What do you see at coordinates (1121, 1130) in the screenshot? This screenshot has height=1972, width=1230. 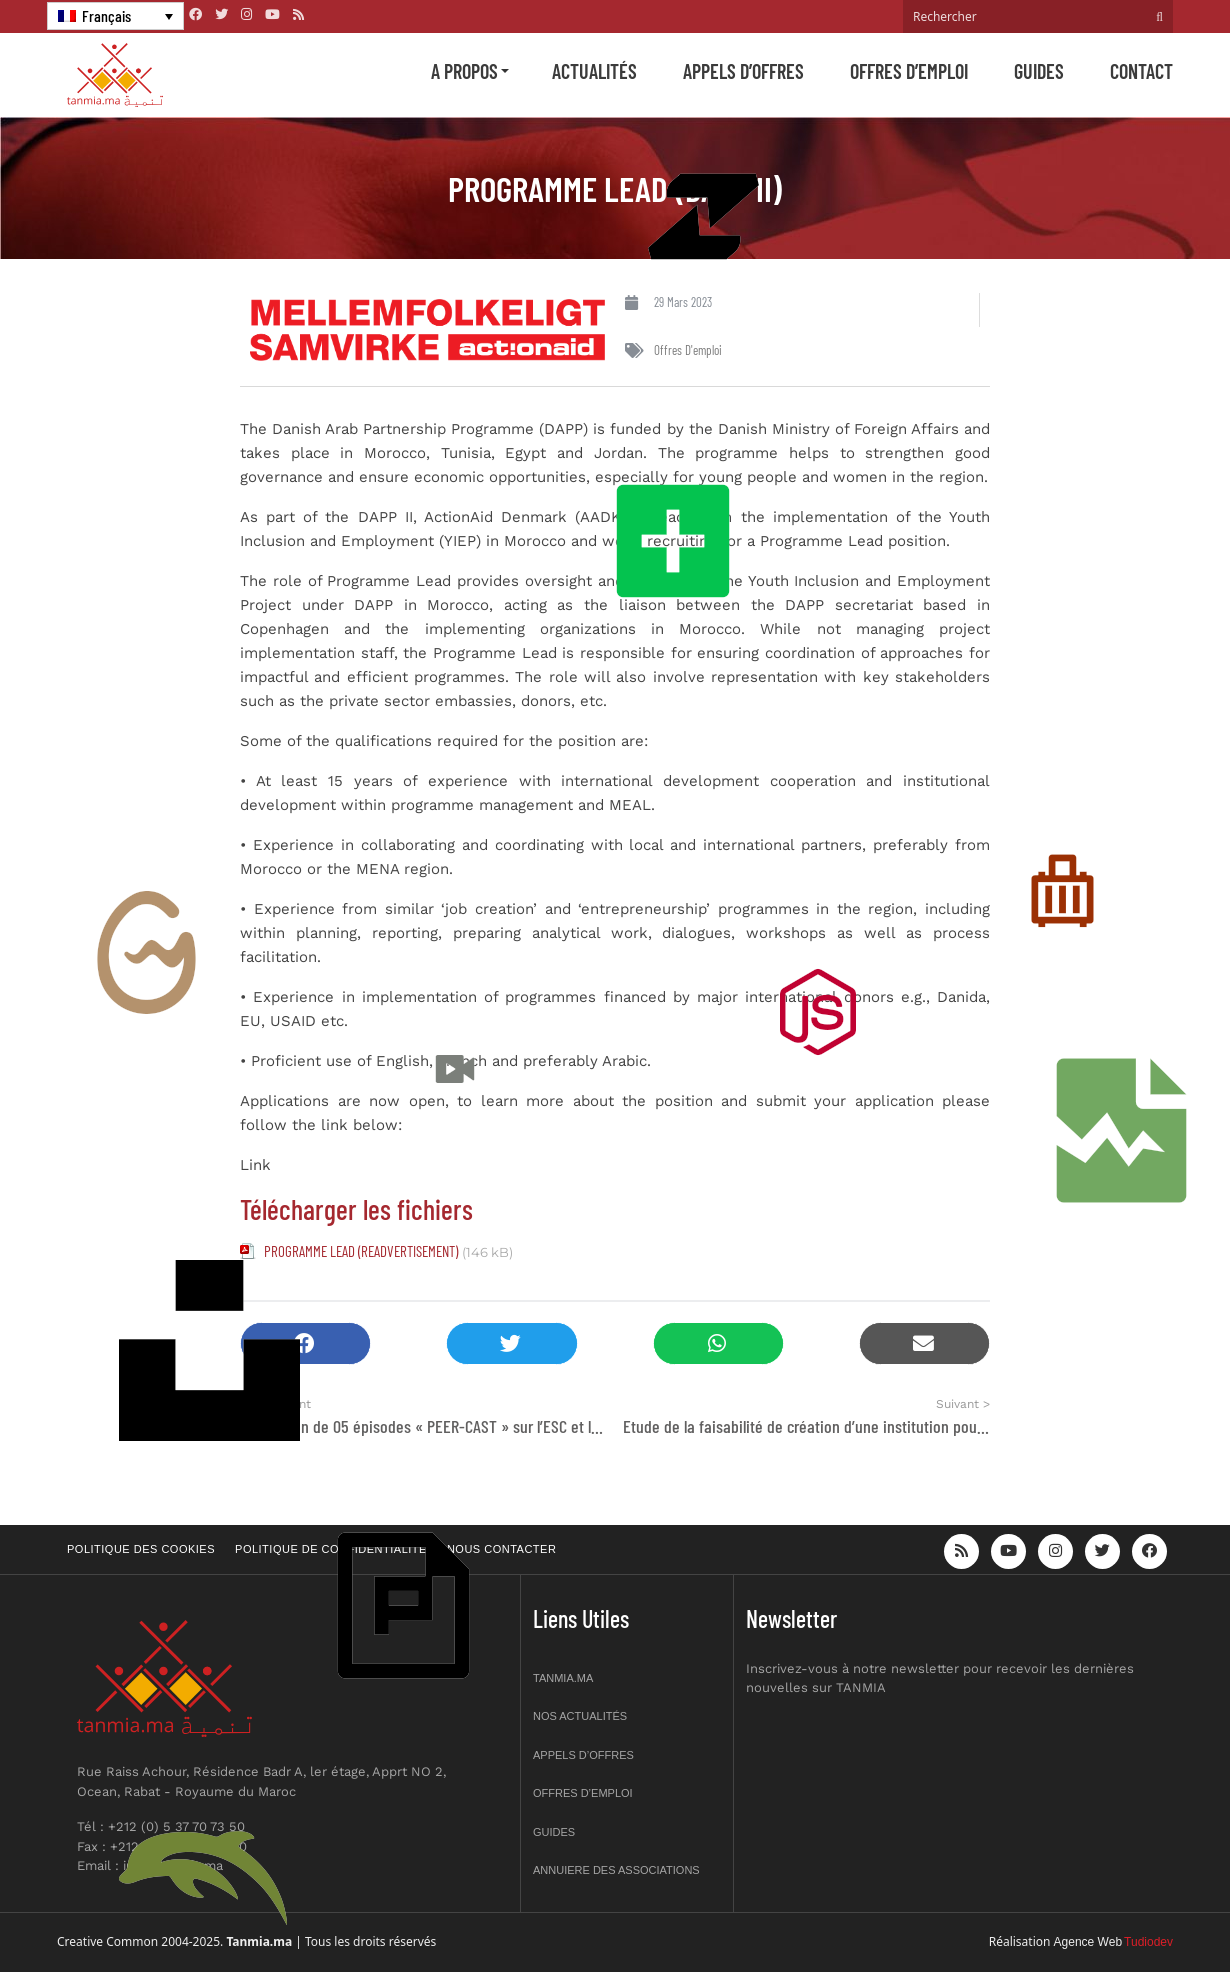 I see `indicates a corrupted or damaged file` at bounding box center [1121, 1130].